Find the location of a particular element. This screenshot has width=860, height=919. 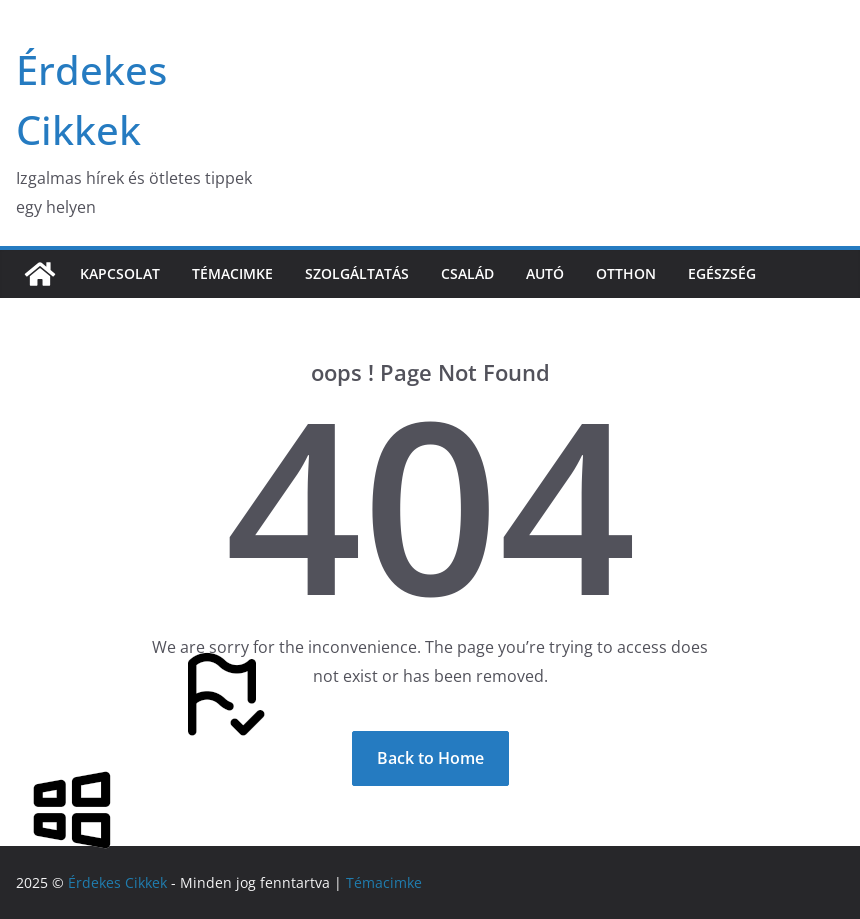

open the windows start menu is located at coordinates (75, 810).